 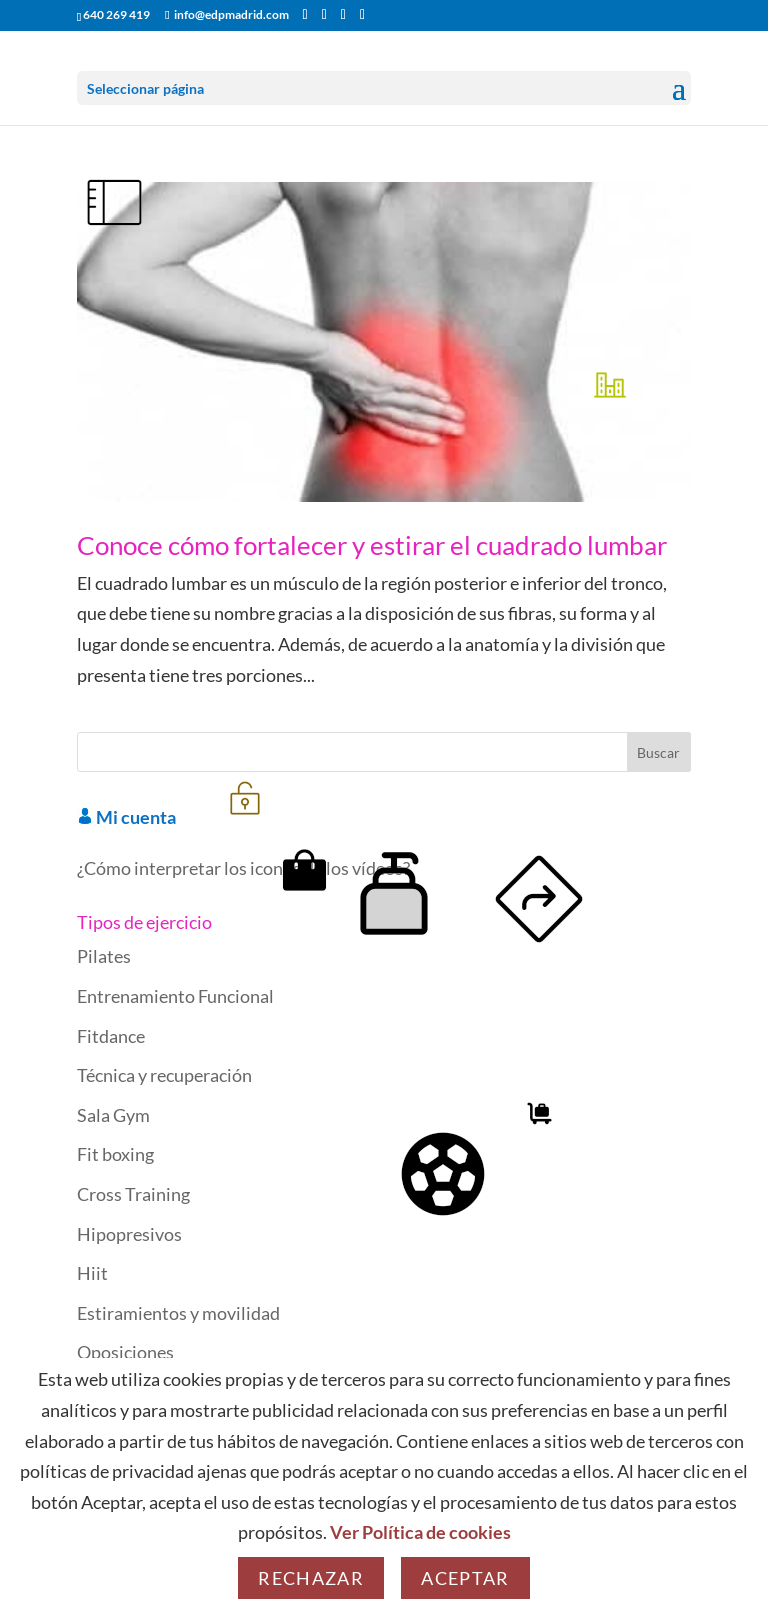 I want to click on indicates an upcoming turn or direction change, so click(x=539, y=899).